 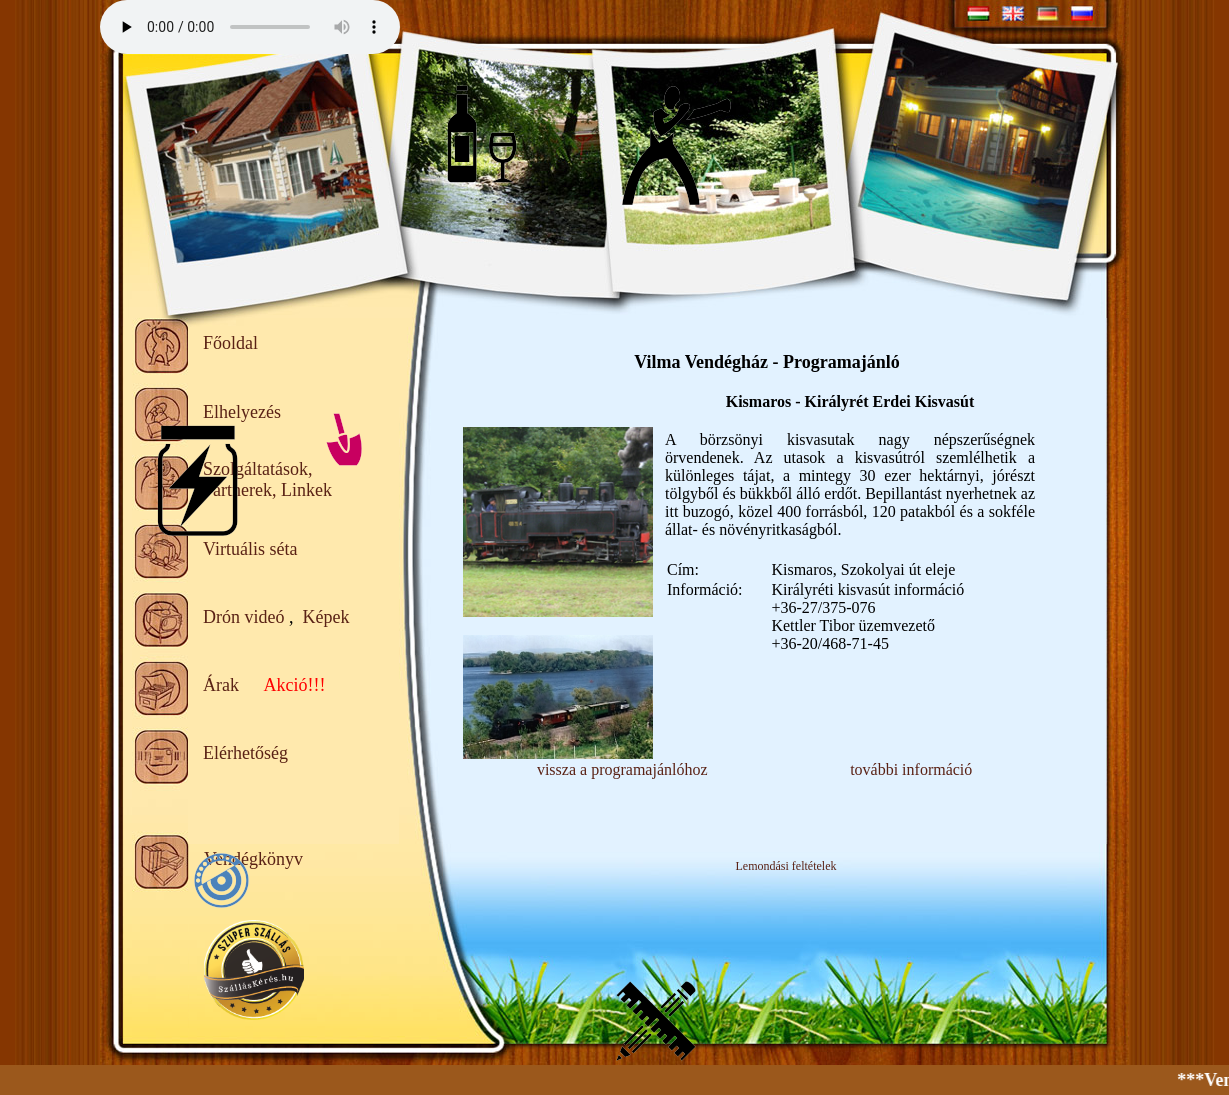 I want to click on access design or drawing tools, so click(x=656, y=1021).